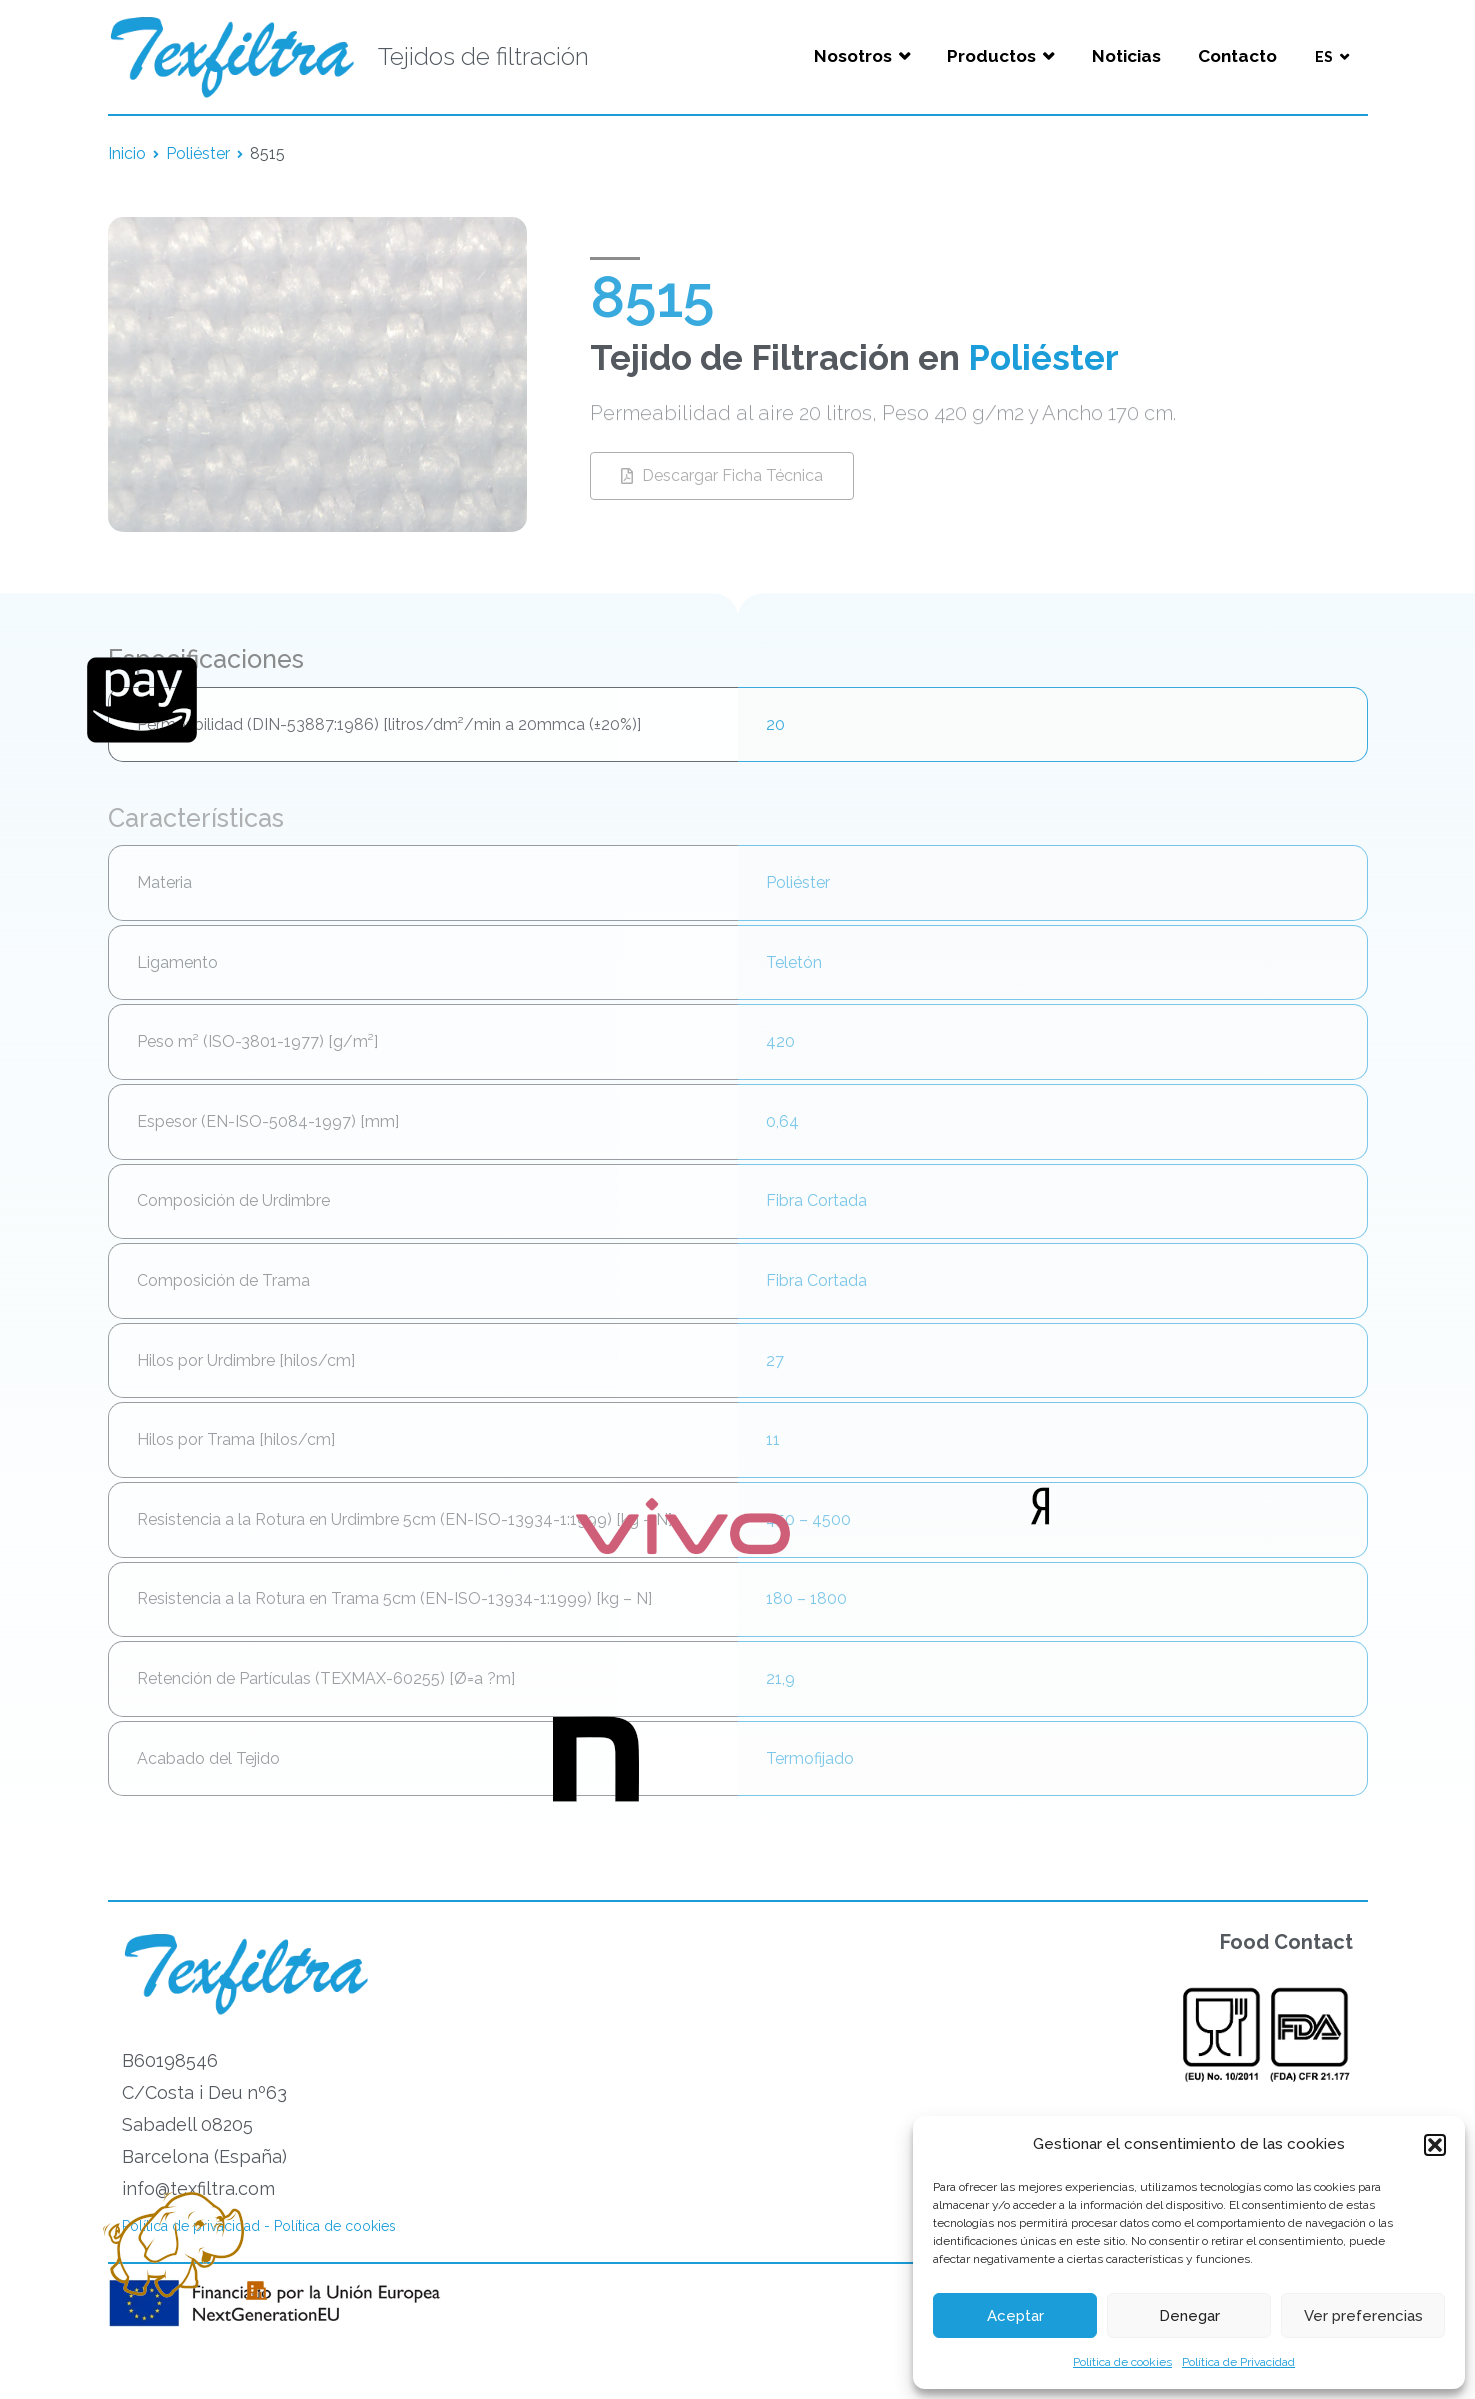  Describe the element at coordinates (142, 700) in the screenshot. I see `pay with amazon pay at checkout` at that location.